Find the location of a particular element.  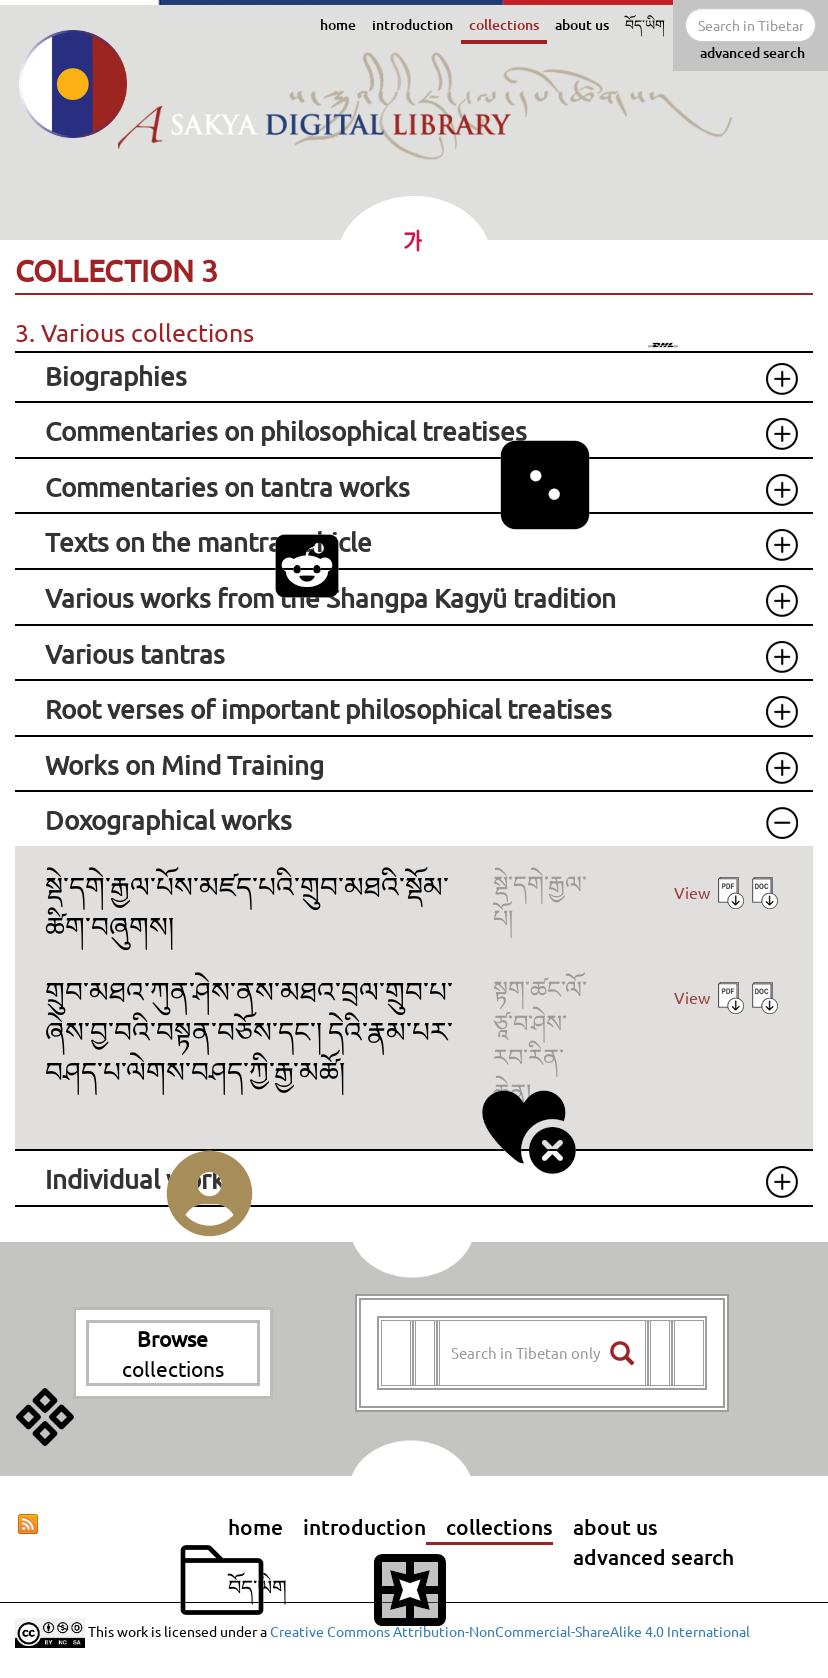

roll dice or randomize selection is located at coordinates (545, 485).